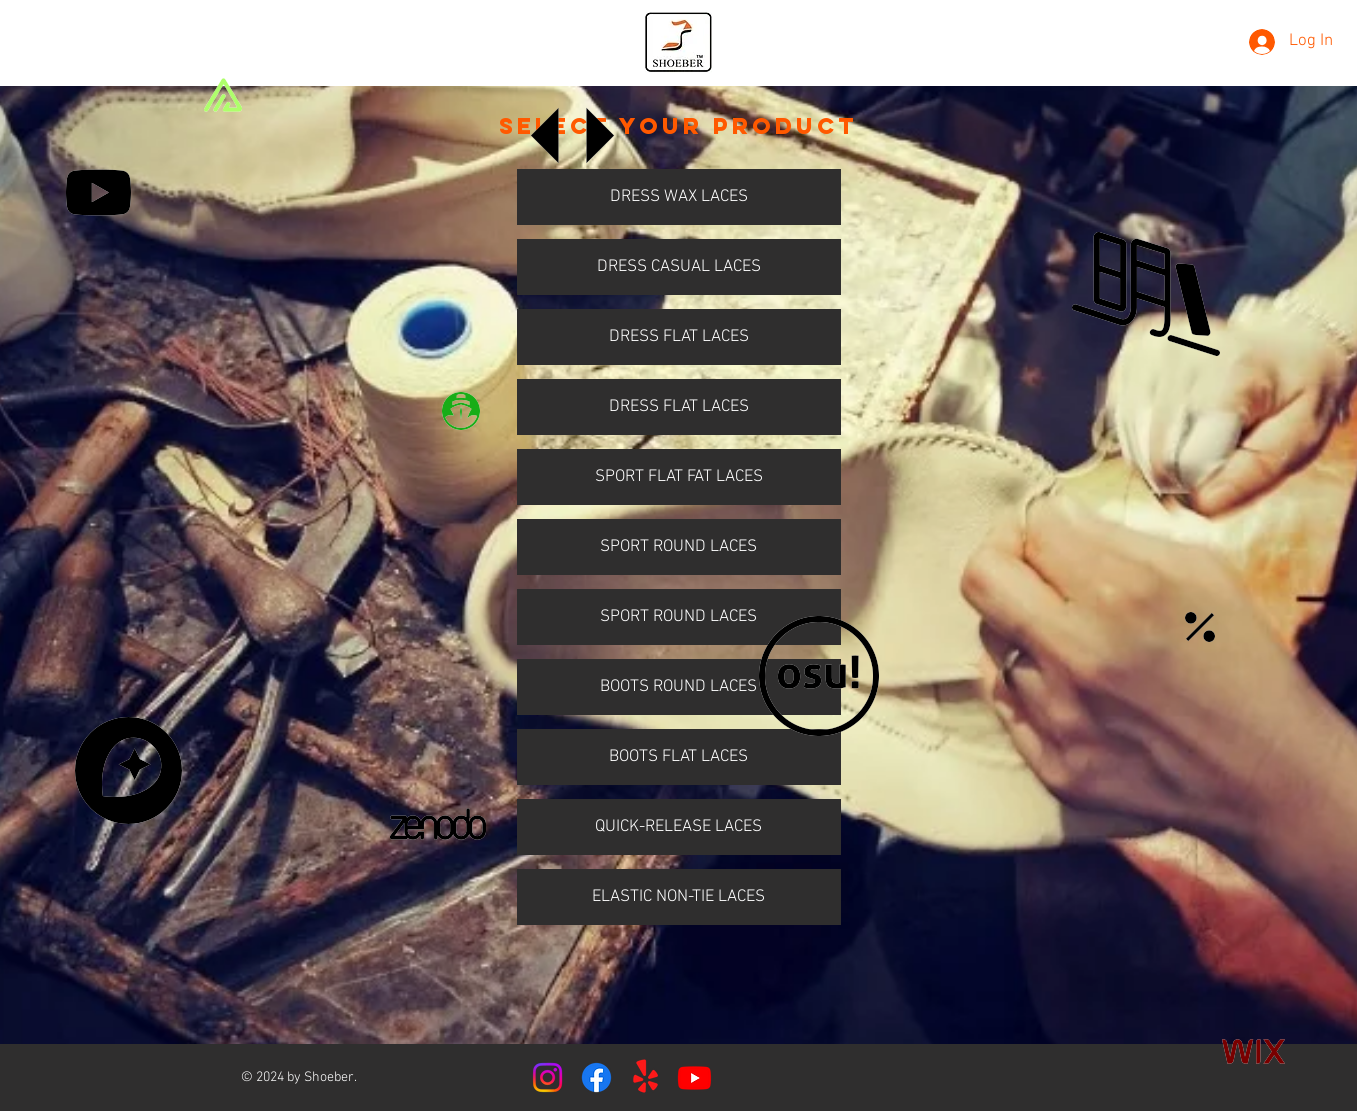  What do you see at coordinates (223, 95) in the screenshot?
I see `open the AList file management application` at bounding box center [223, 95].